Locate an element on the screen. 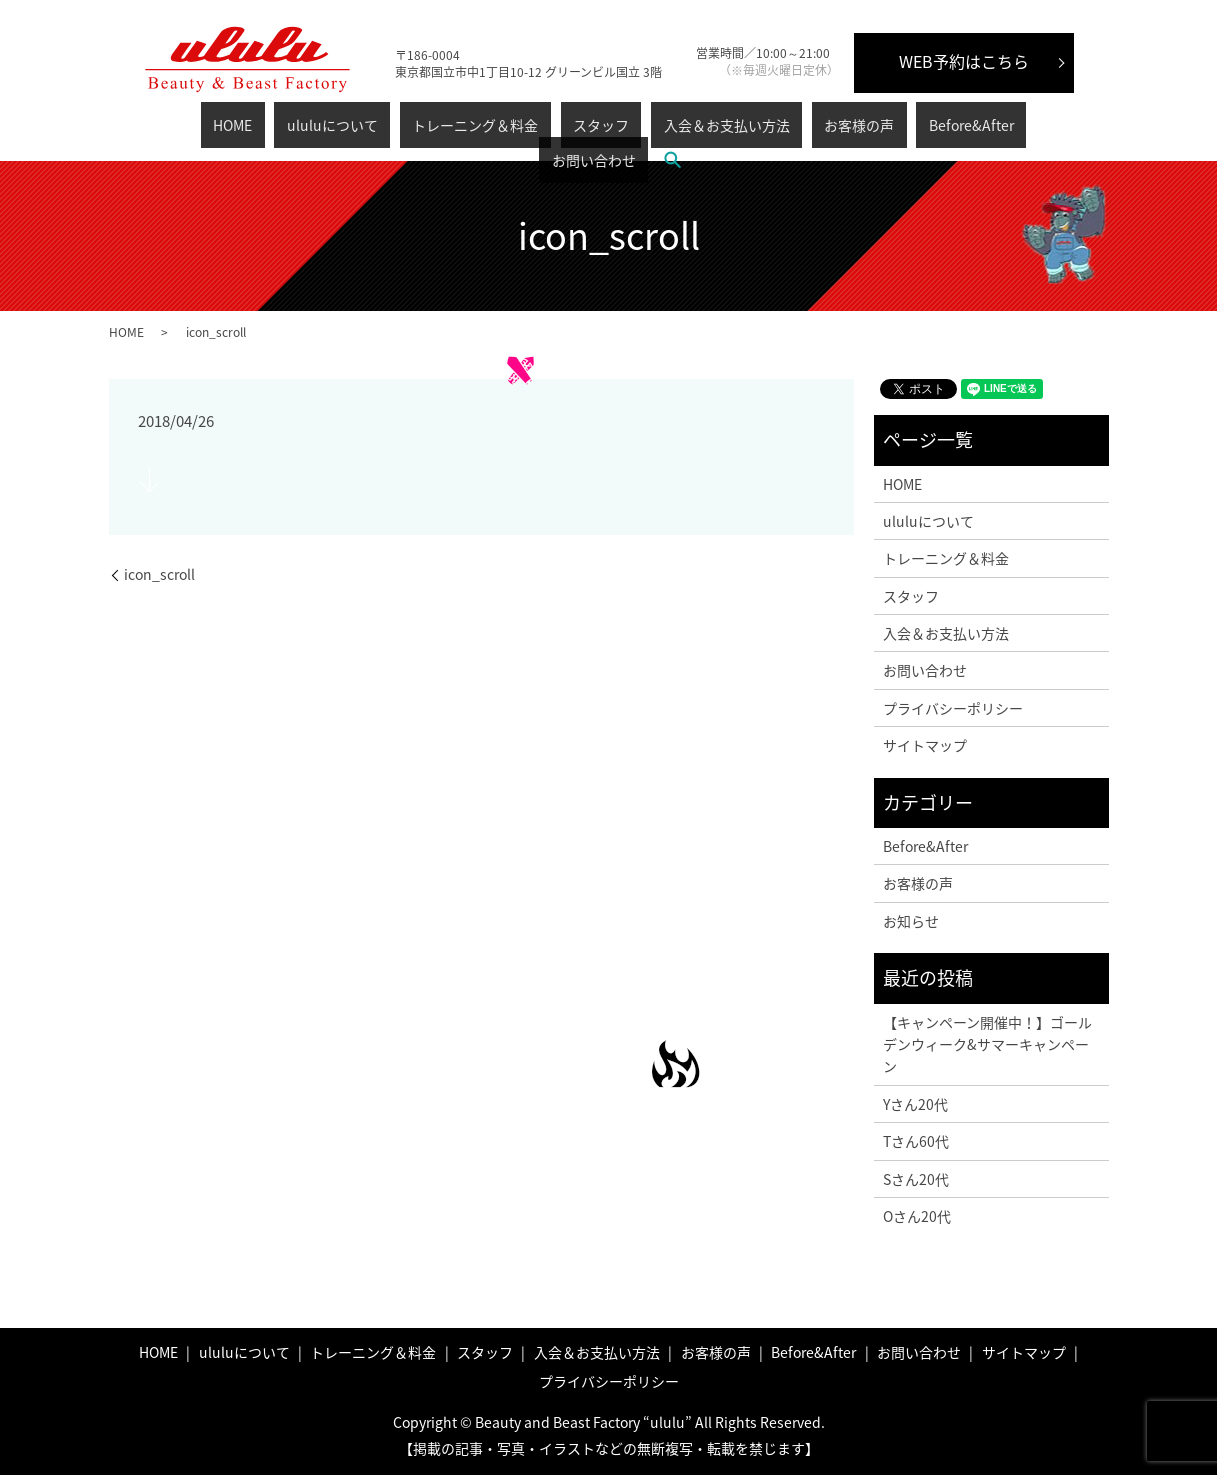 This screenshot has width=1217, height=1475. indicates a hot or trending item is located at coordinates (675, 1063).